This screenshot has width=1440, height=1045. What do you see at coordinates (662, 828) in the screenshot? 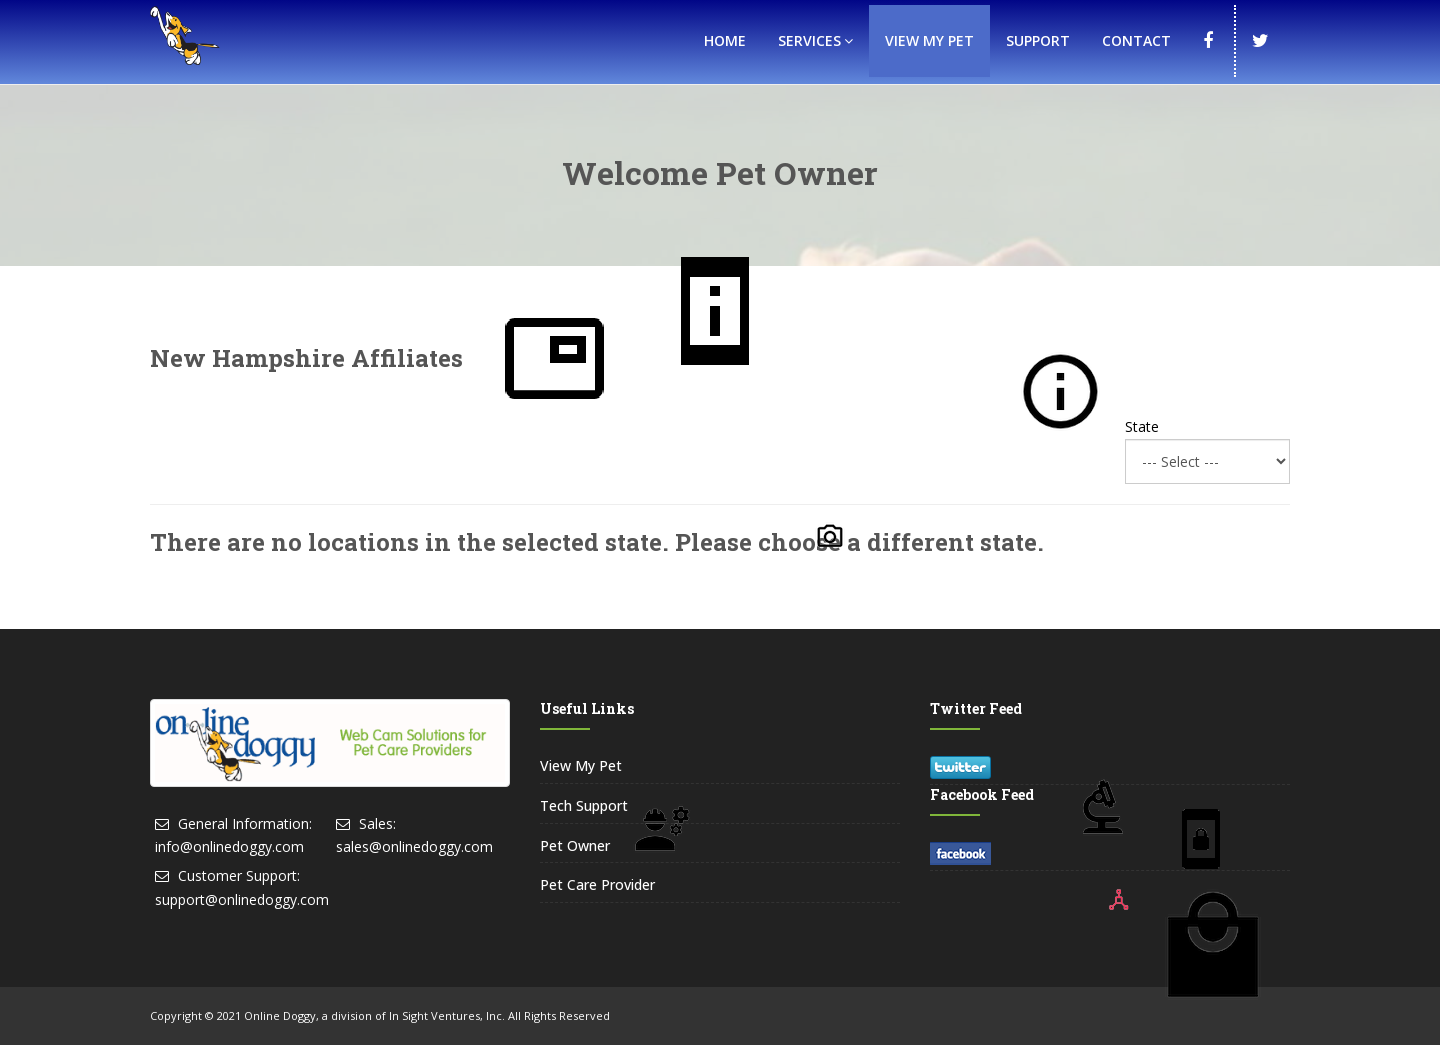
I see `access engineering or technical settings` at bounding box center [662, 828].